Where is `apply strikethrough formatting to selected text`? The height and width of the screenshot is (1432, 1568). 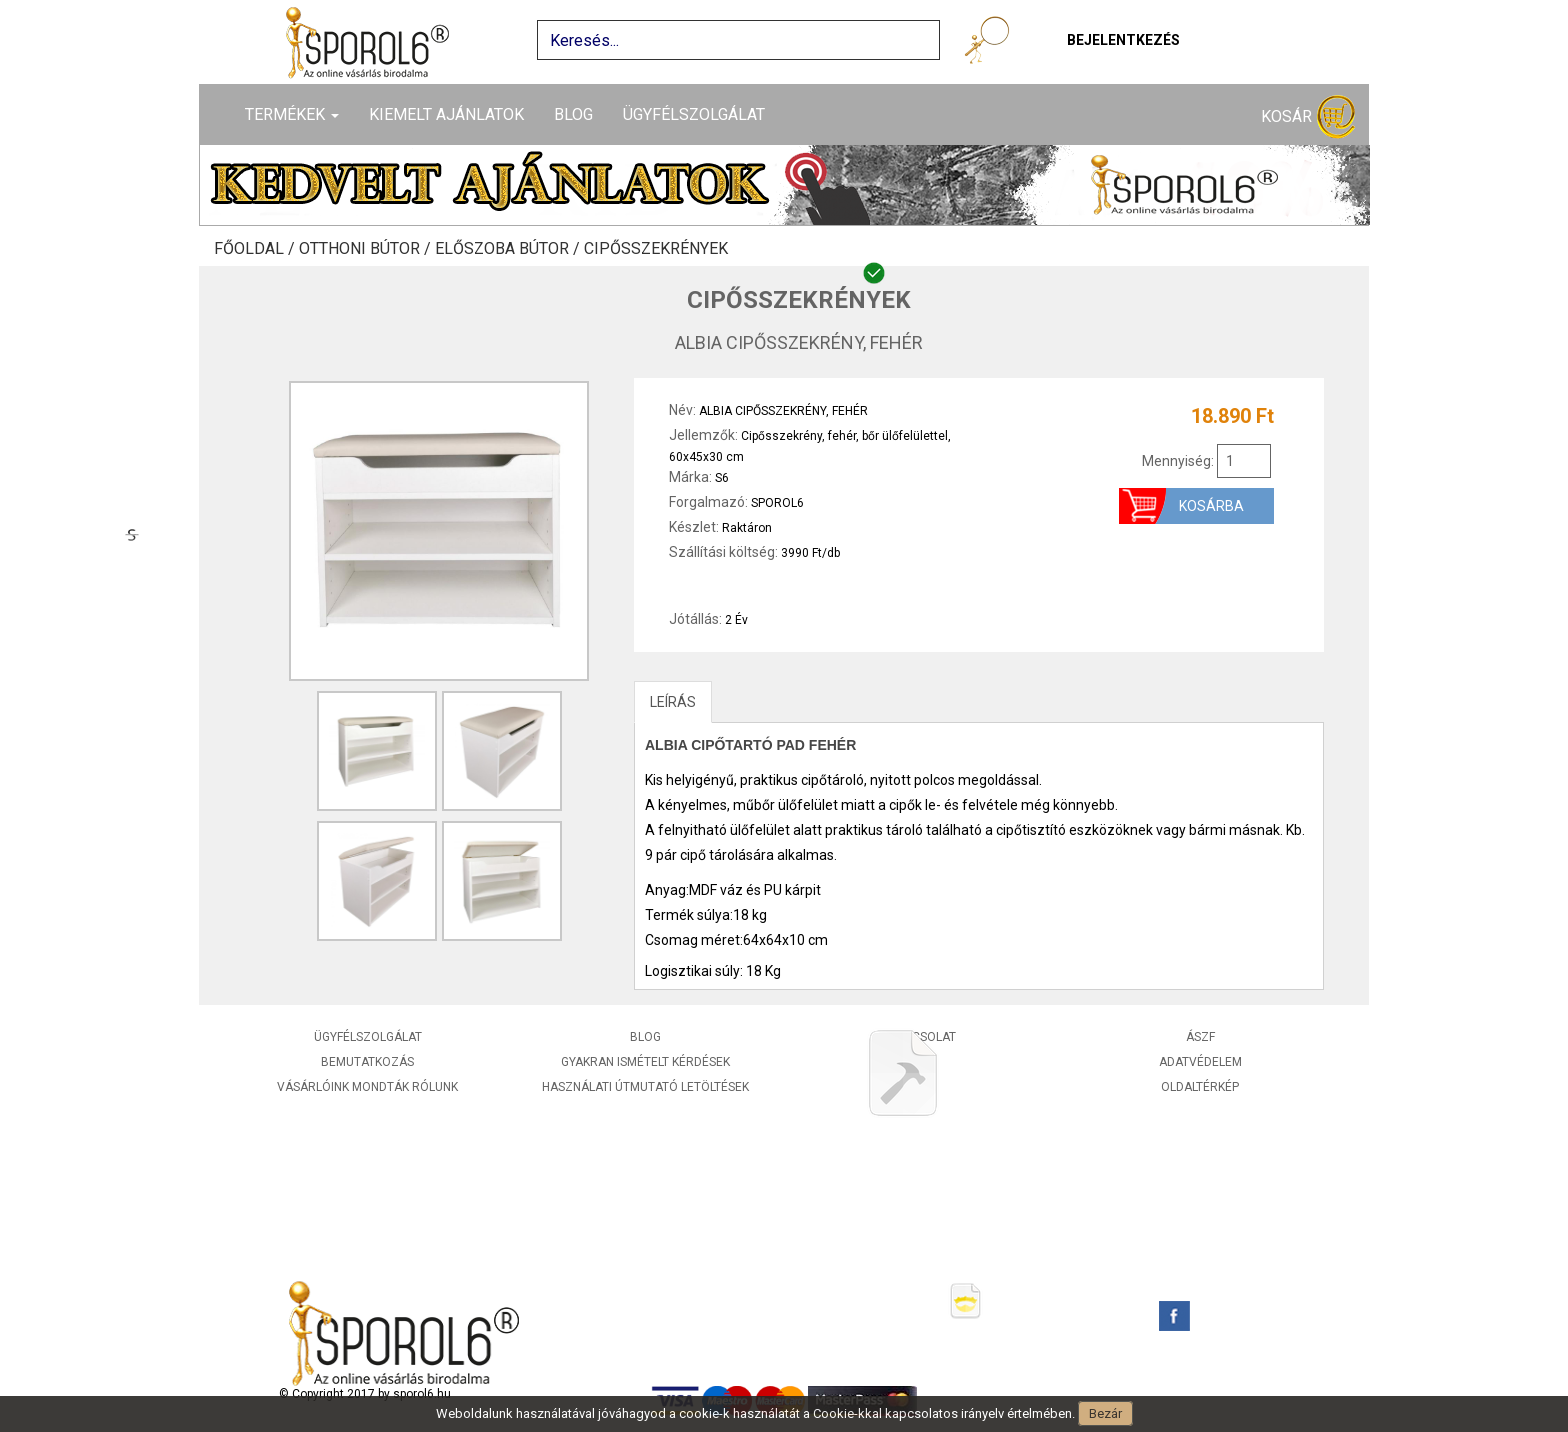 apply strikethrough formatting to selected text is located at coordinates (132, 535).